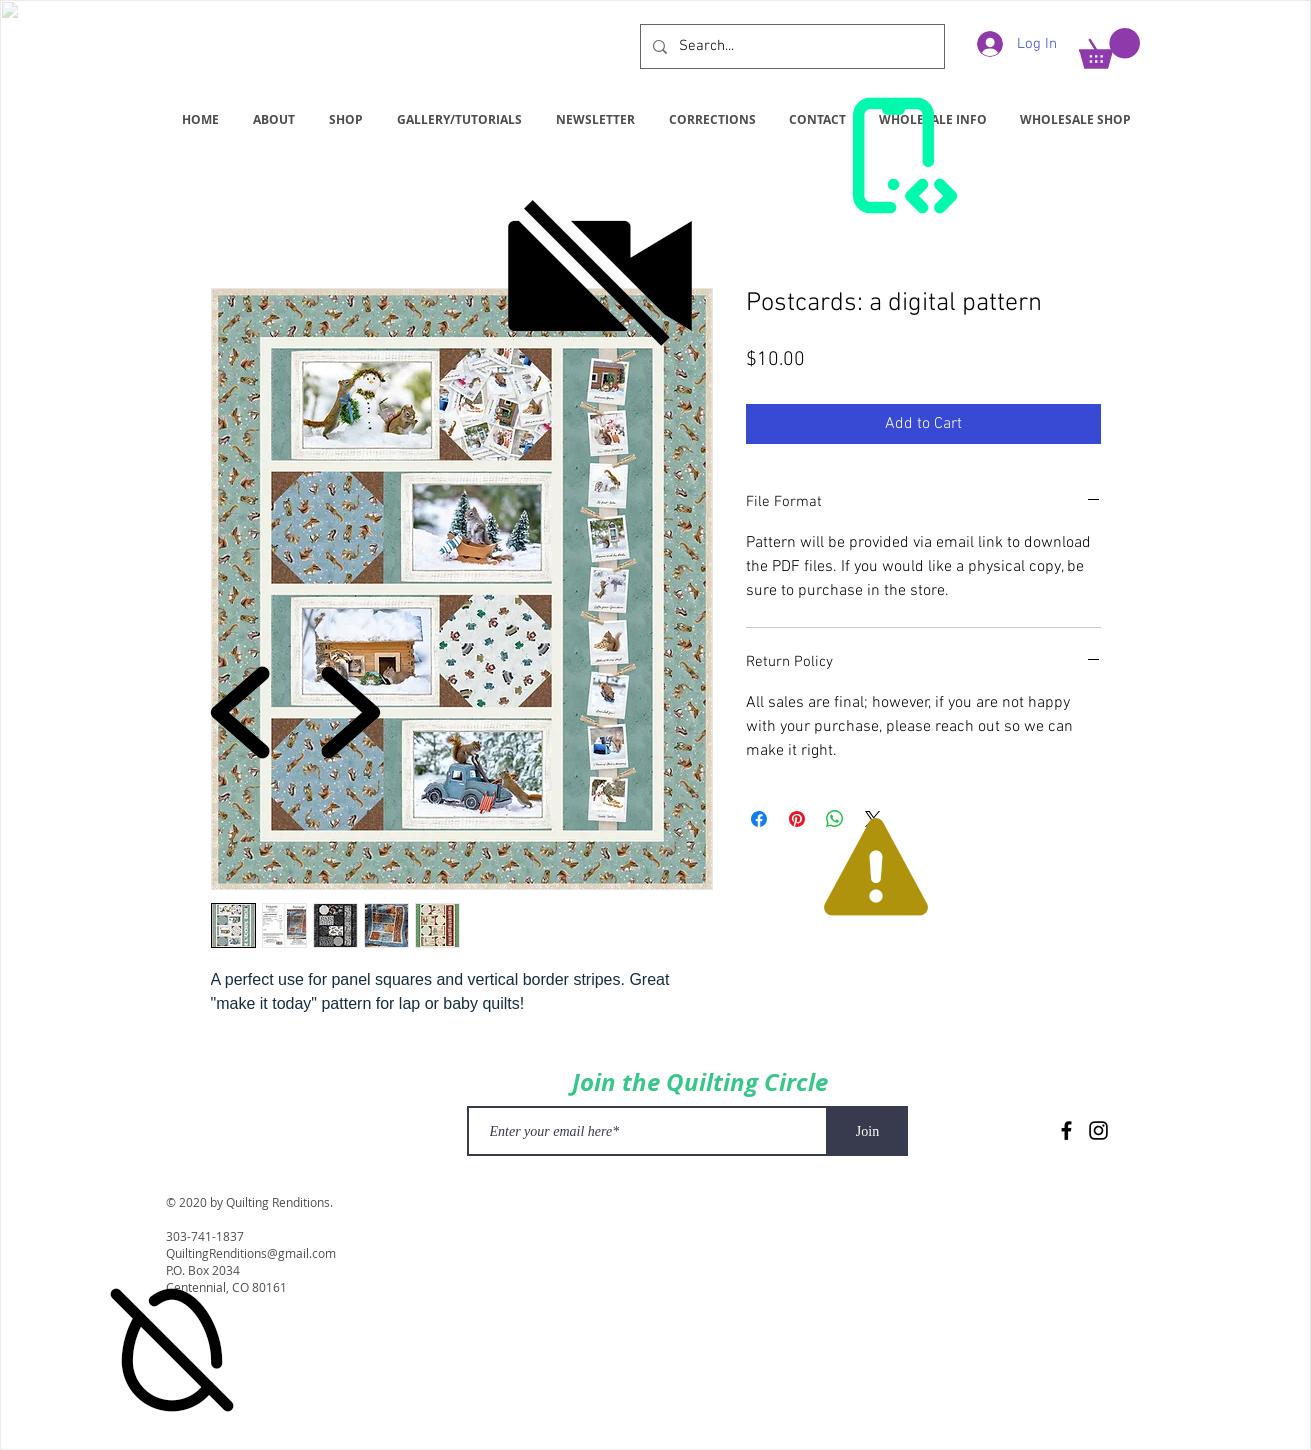  I want to click on turn off camera or disable video, so click(600, 276).